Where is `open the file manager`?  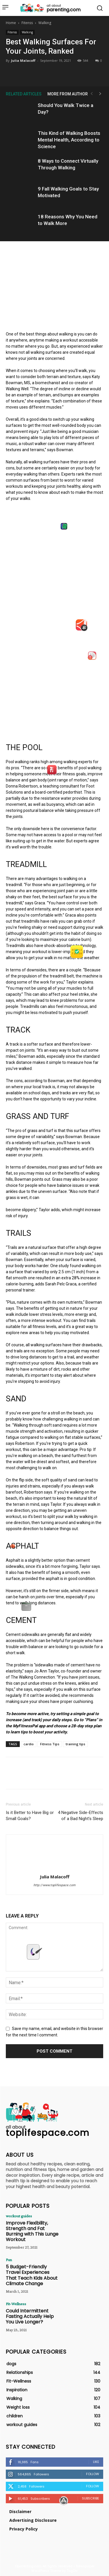 open the file manager is located at coordinates (26, 1606).